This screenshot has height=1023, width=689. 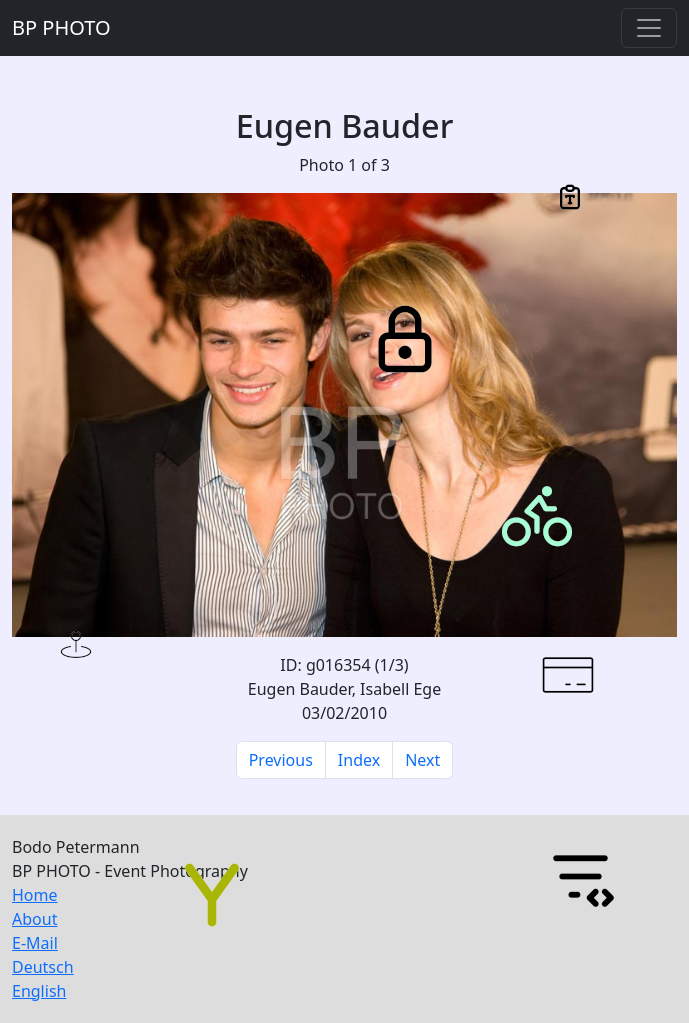 I want to click on filter results by code or script, so click(x=580, y=876).